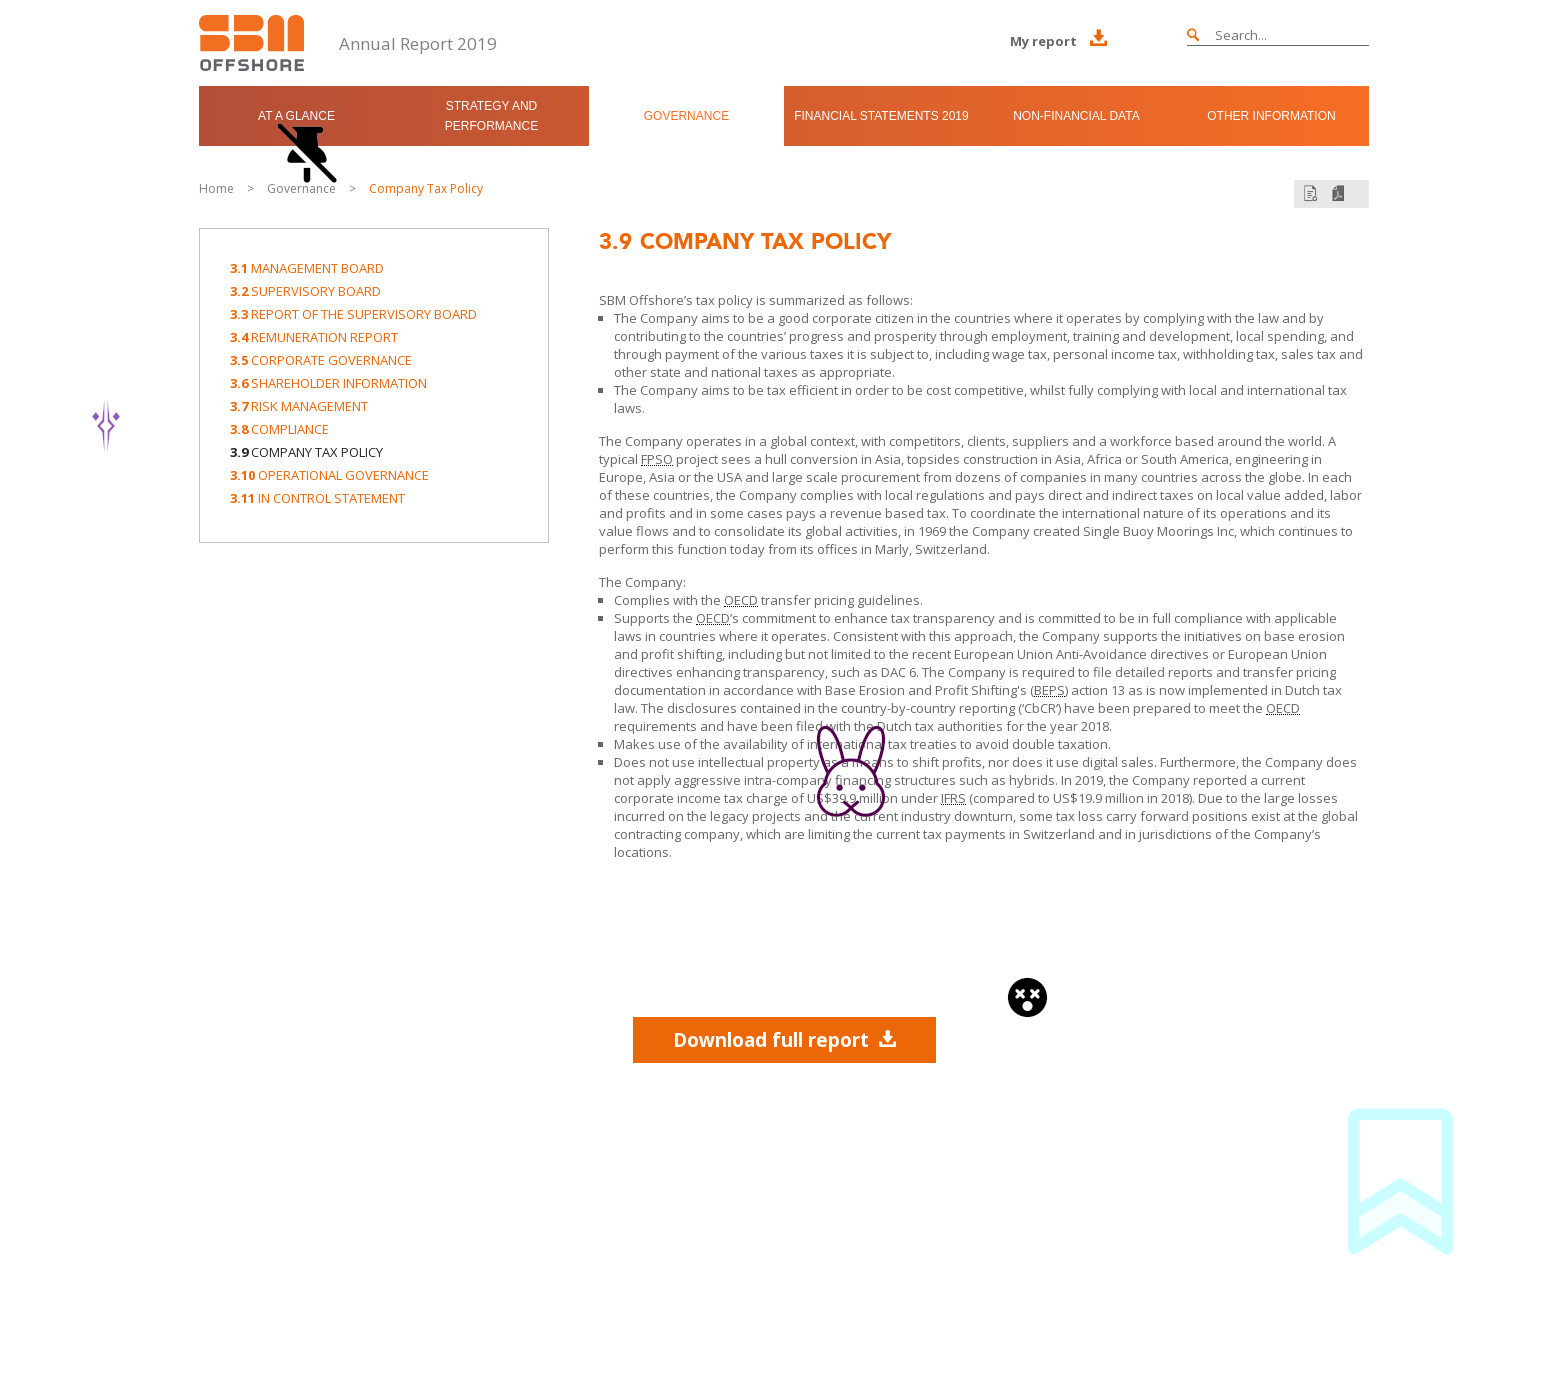 The width and height of the screenshot is (1568, 1399). What do you see at coordinates (1400, 1178) in the screenshot?
I see `save this item for later` at bounding box center [1400, 1178].